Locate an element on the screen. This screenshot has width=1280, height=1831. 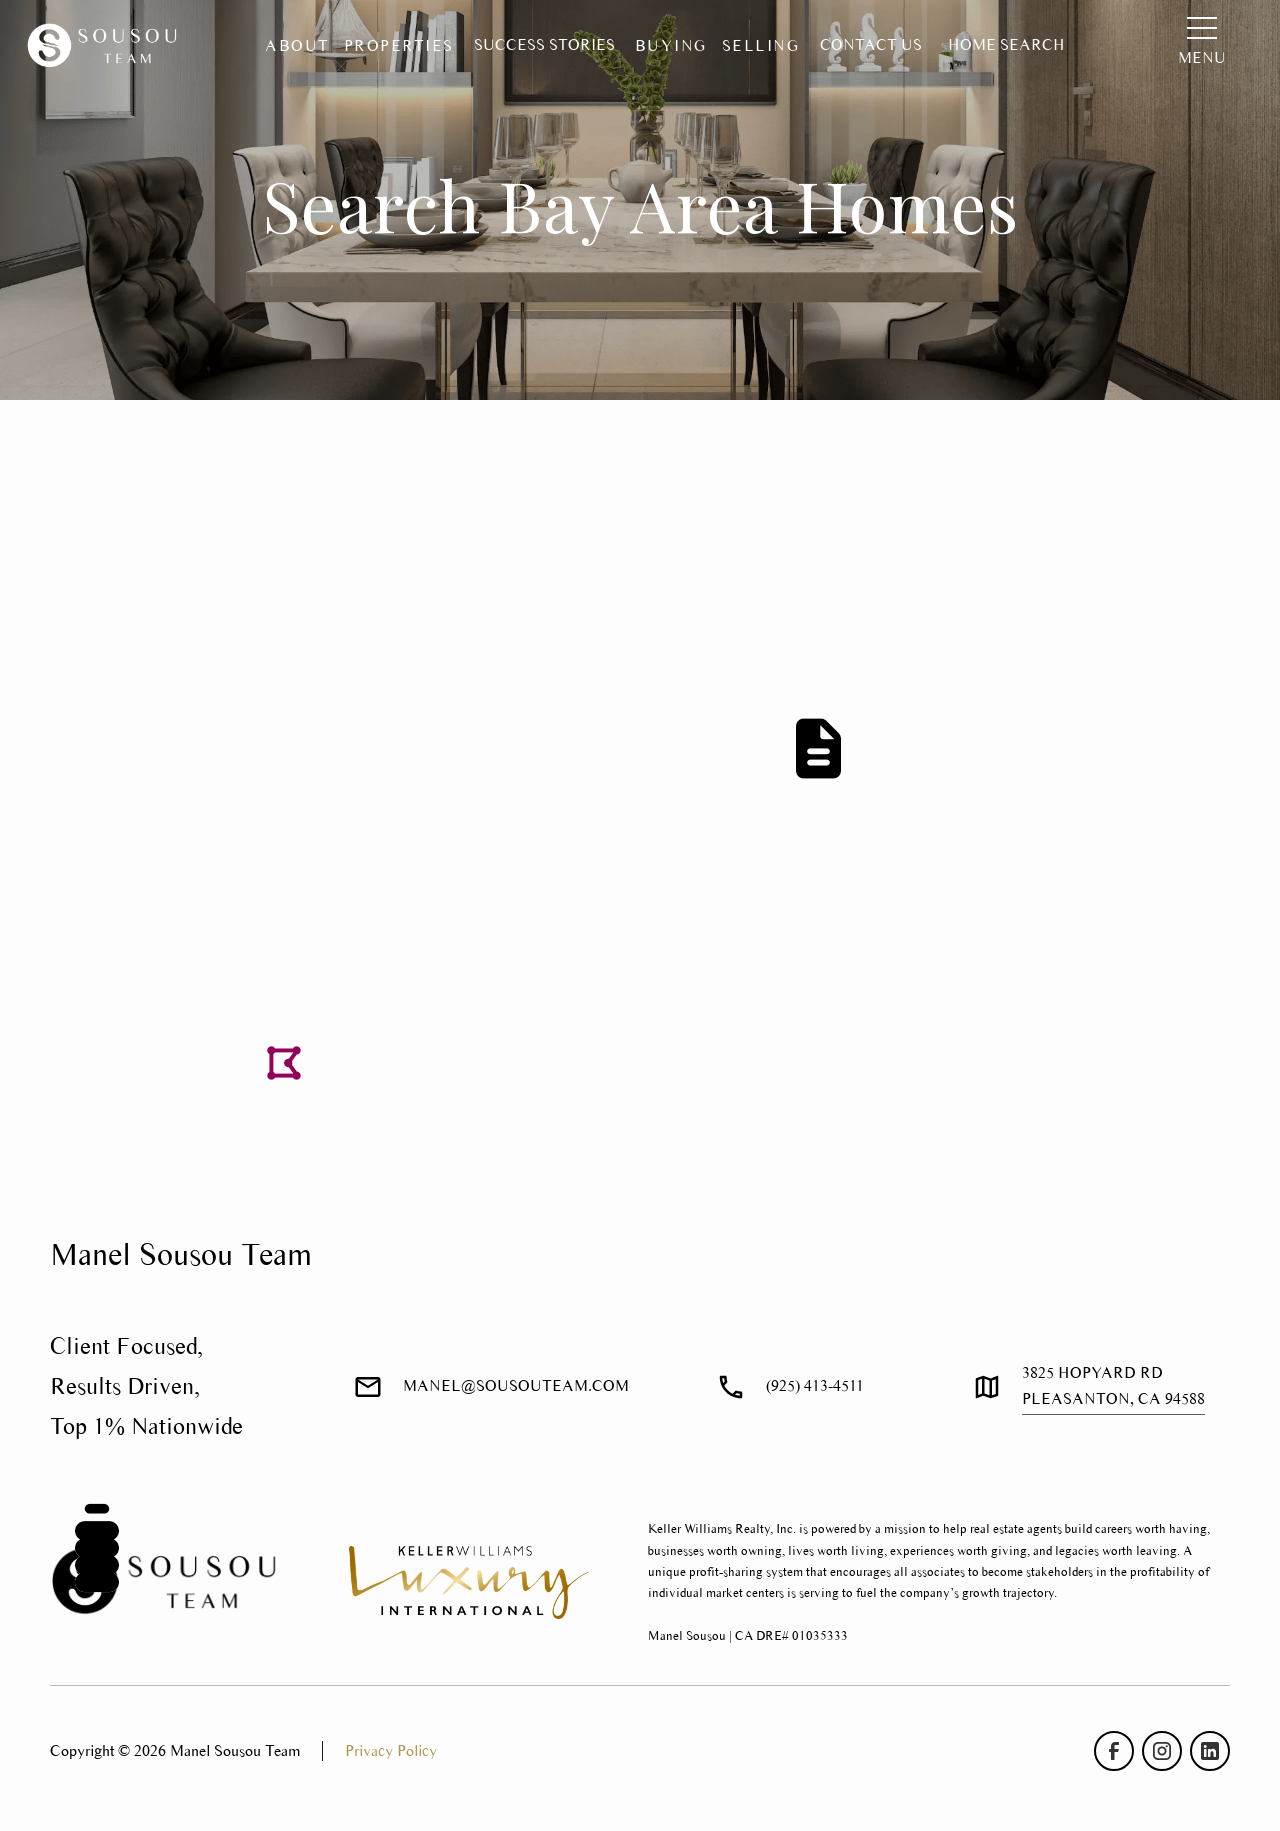
view document contents is located at coordinates (818, 748).